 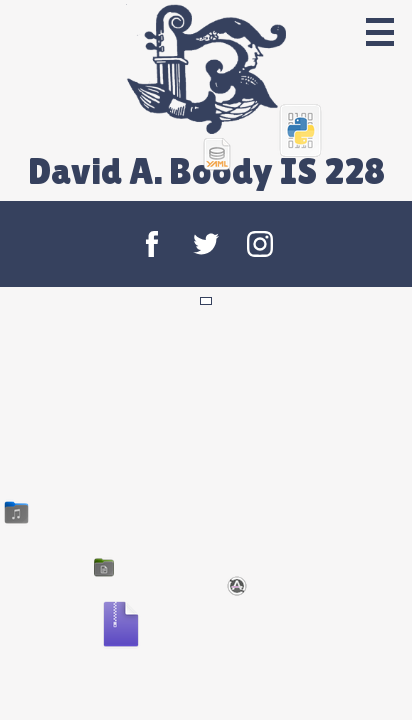 What do you see at coordinates (237, 586) in the screenshot?
I see `check for available software updates` at bounding box center [237, 586].